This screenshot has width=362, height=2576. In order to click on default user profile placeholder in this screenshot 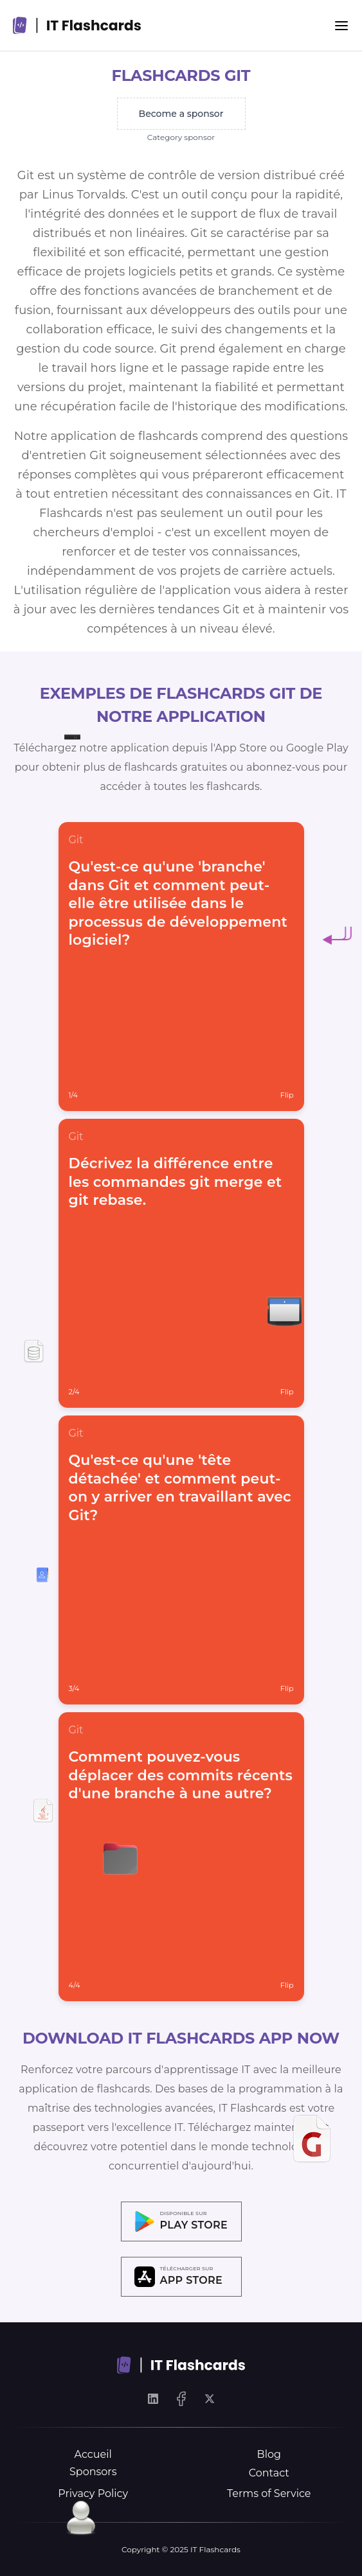, I will do `click(81, 2519)`.